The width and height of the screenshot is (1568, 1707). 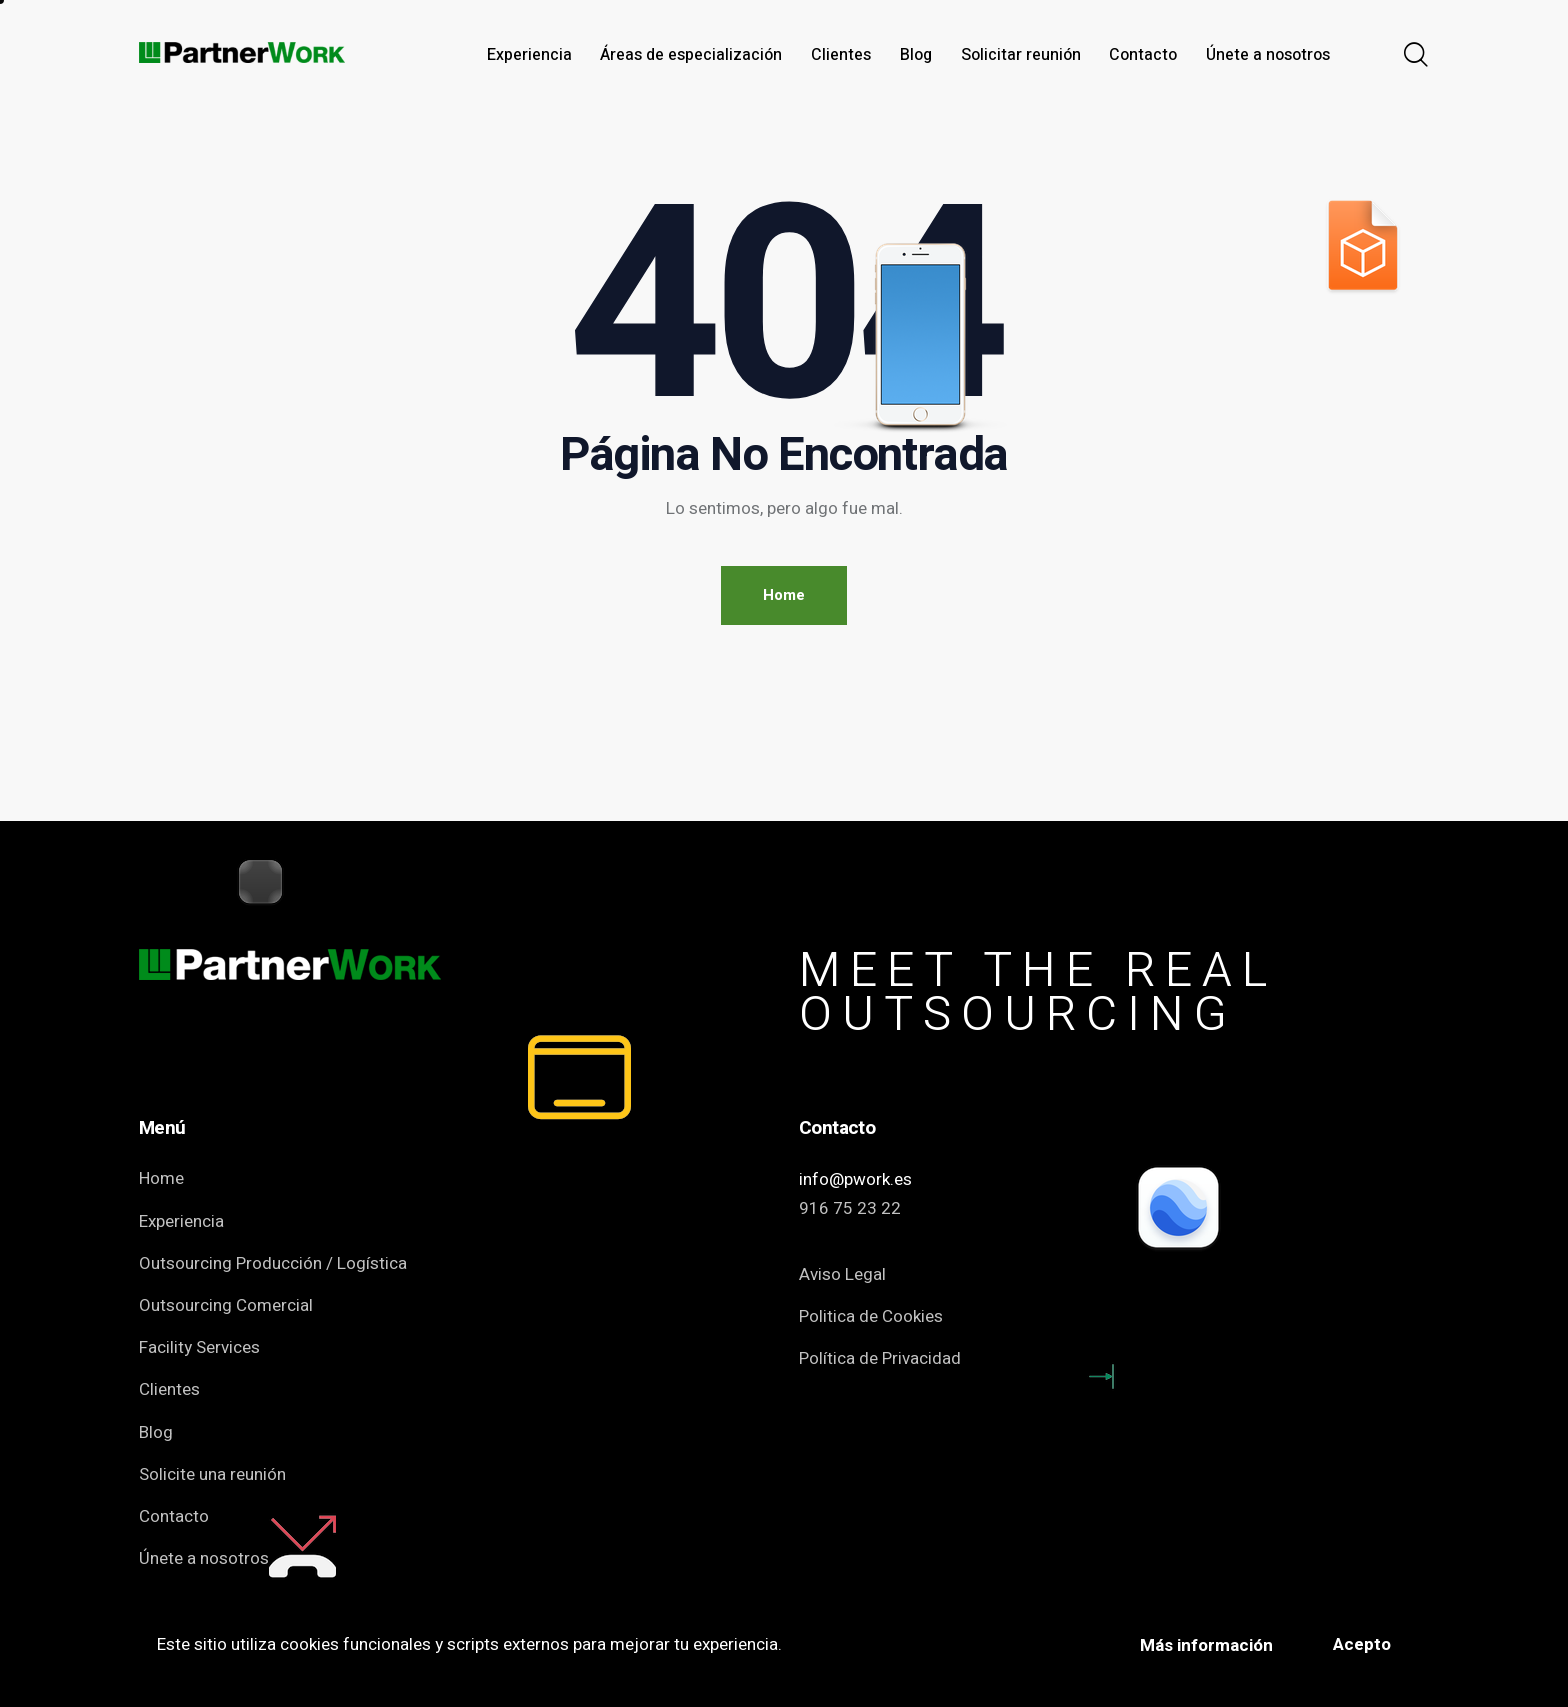 What do you see at coordinates (1363, 247) in the screenshot?
I see `open a blender 3d project file` at bounding box center [1363, 247].